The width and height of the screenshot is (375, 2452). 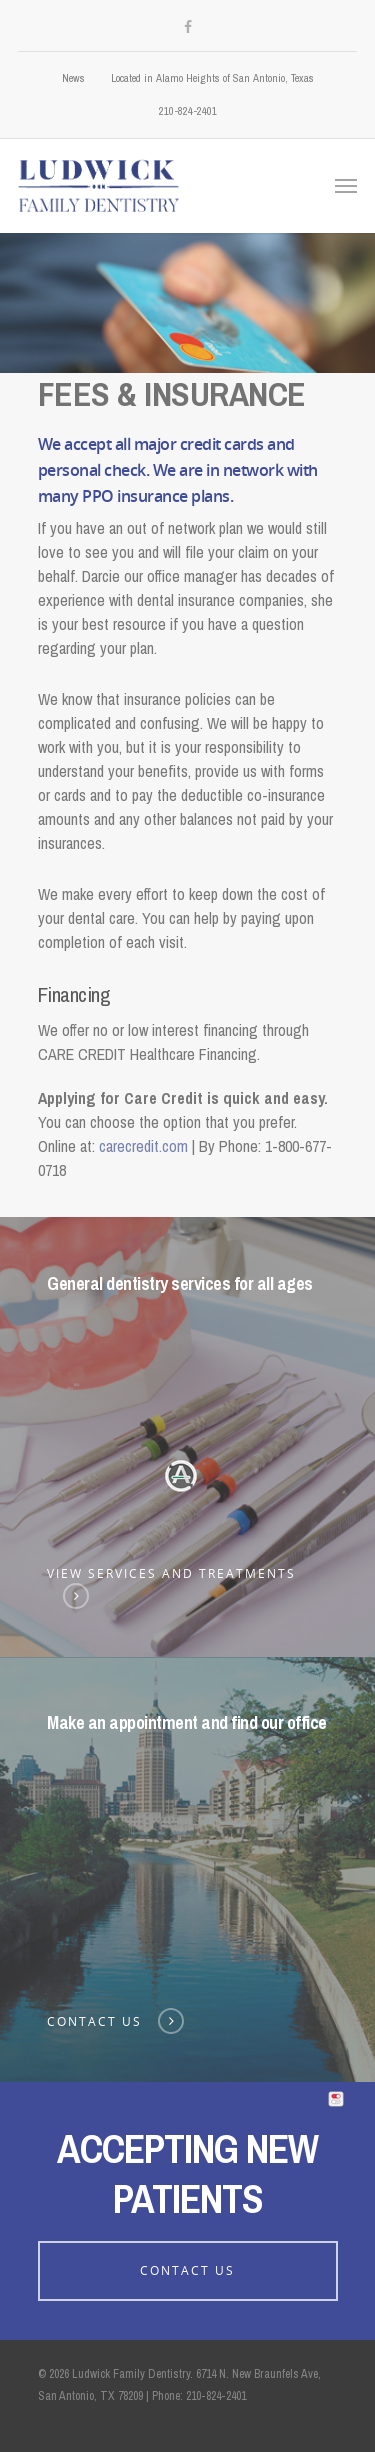 I want to click on open the software updater application, so click(x=181, y=1476).